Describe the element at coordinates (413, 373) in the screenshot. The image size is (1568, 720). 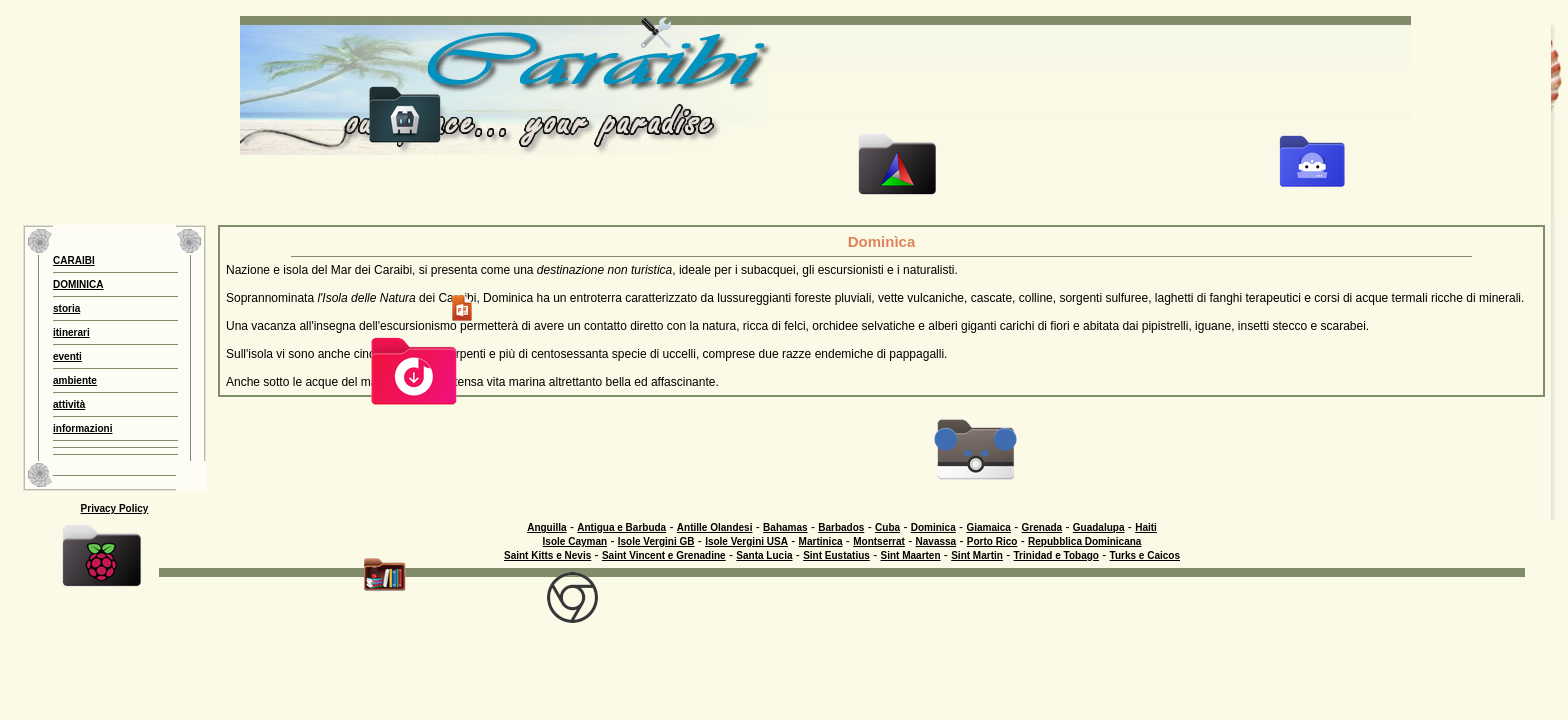
I see `open 4K Tokkit video downloads folder` at that location.